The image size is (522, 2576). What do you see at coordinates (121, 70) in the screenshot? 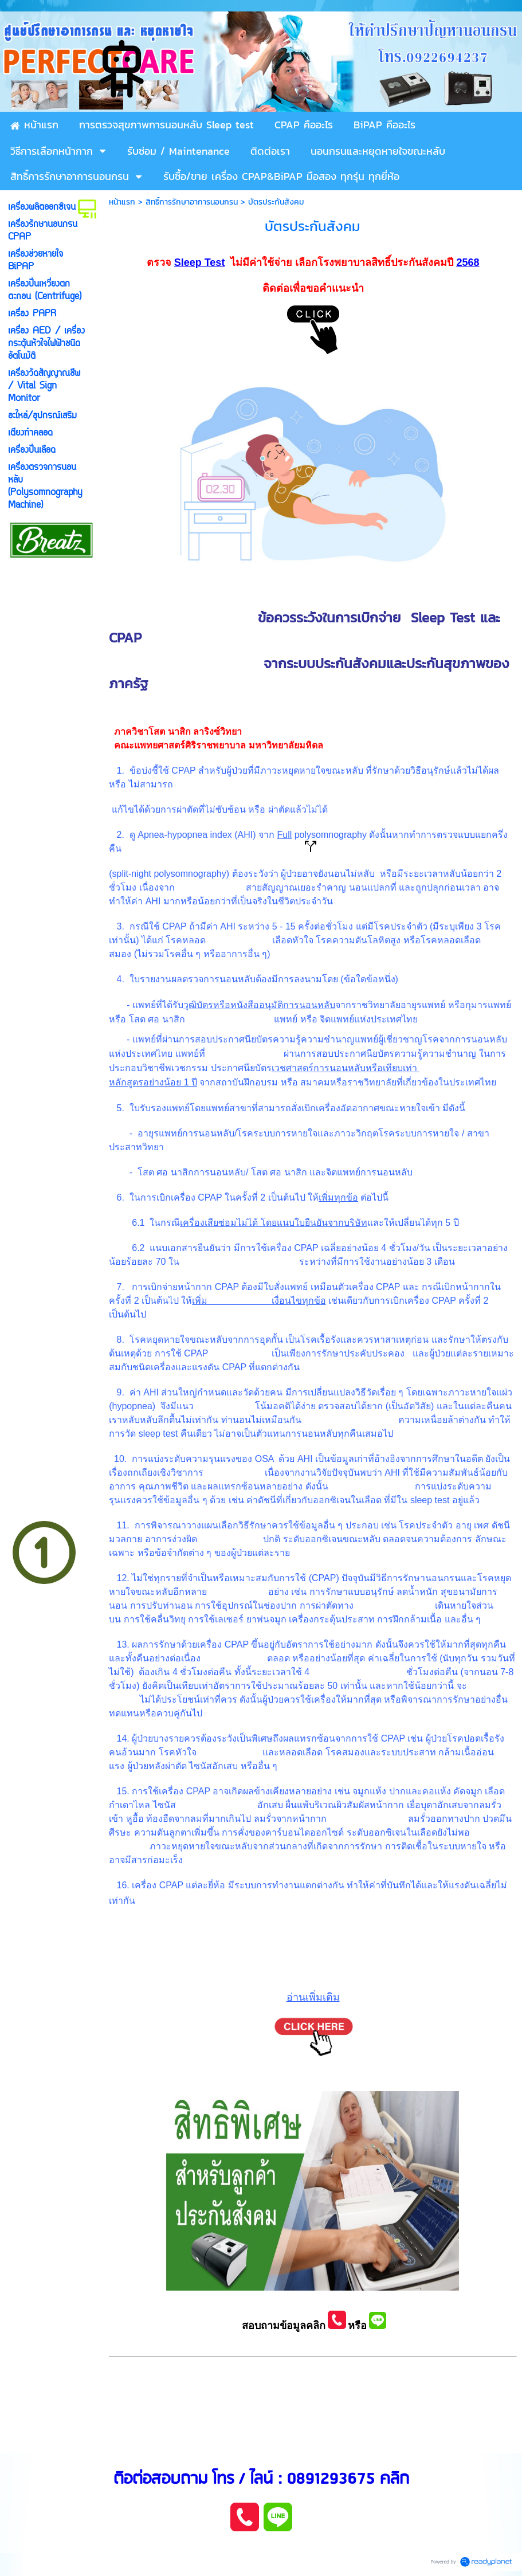
I see `access AI assistant or chatbot` at bounding box center [121, 70].